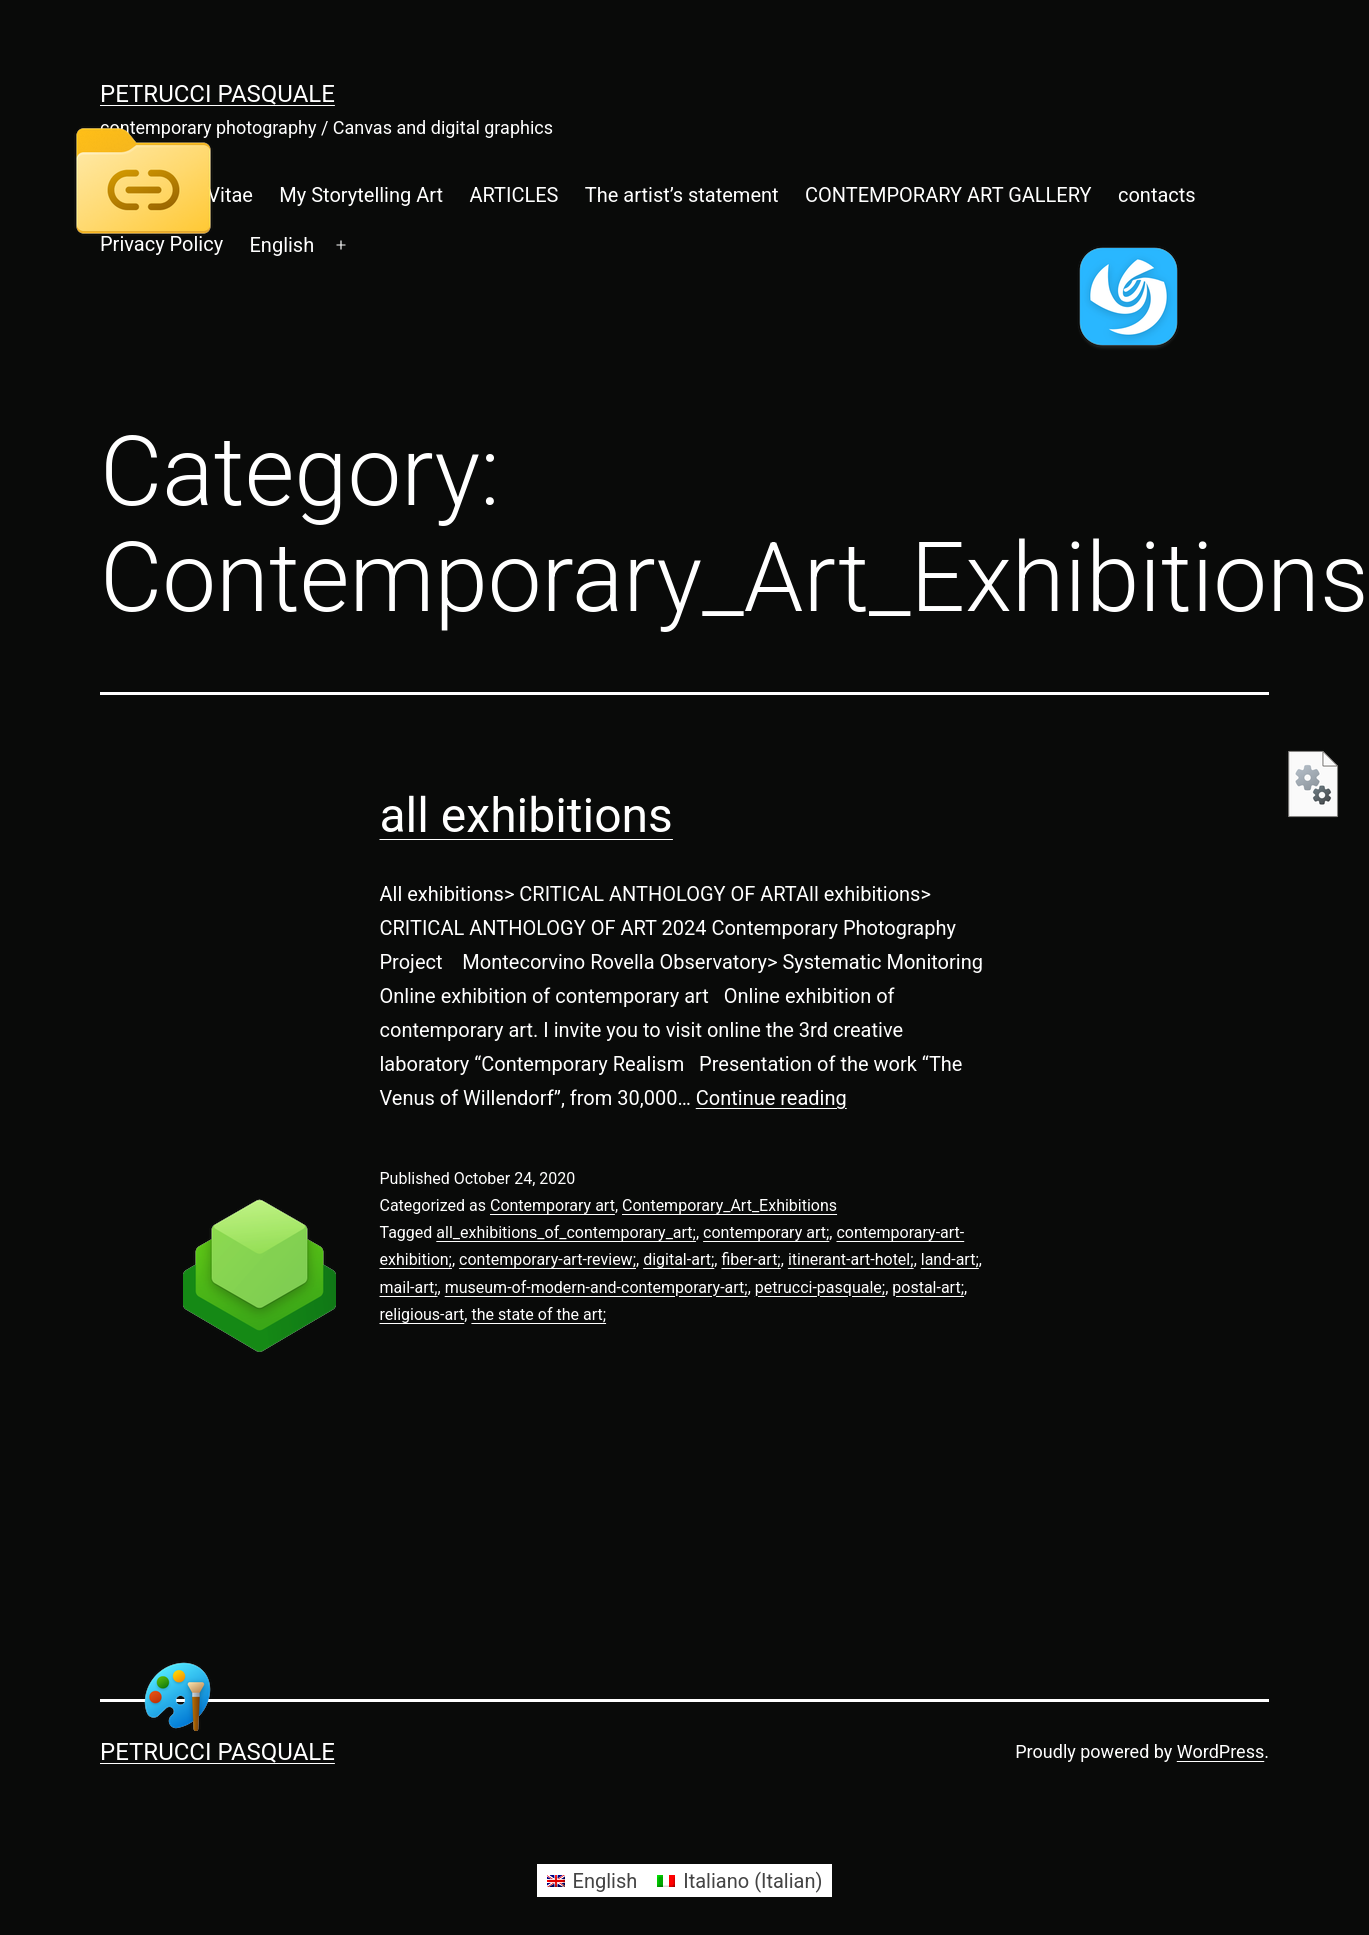 The width and height of the screenshot is (1369, 1935). What do you see at coordinates (259, 1275) in the screenshot?
I see `open the visualize app` at bounding box center [259, 1275].